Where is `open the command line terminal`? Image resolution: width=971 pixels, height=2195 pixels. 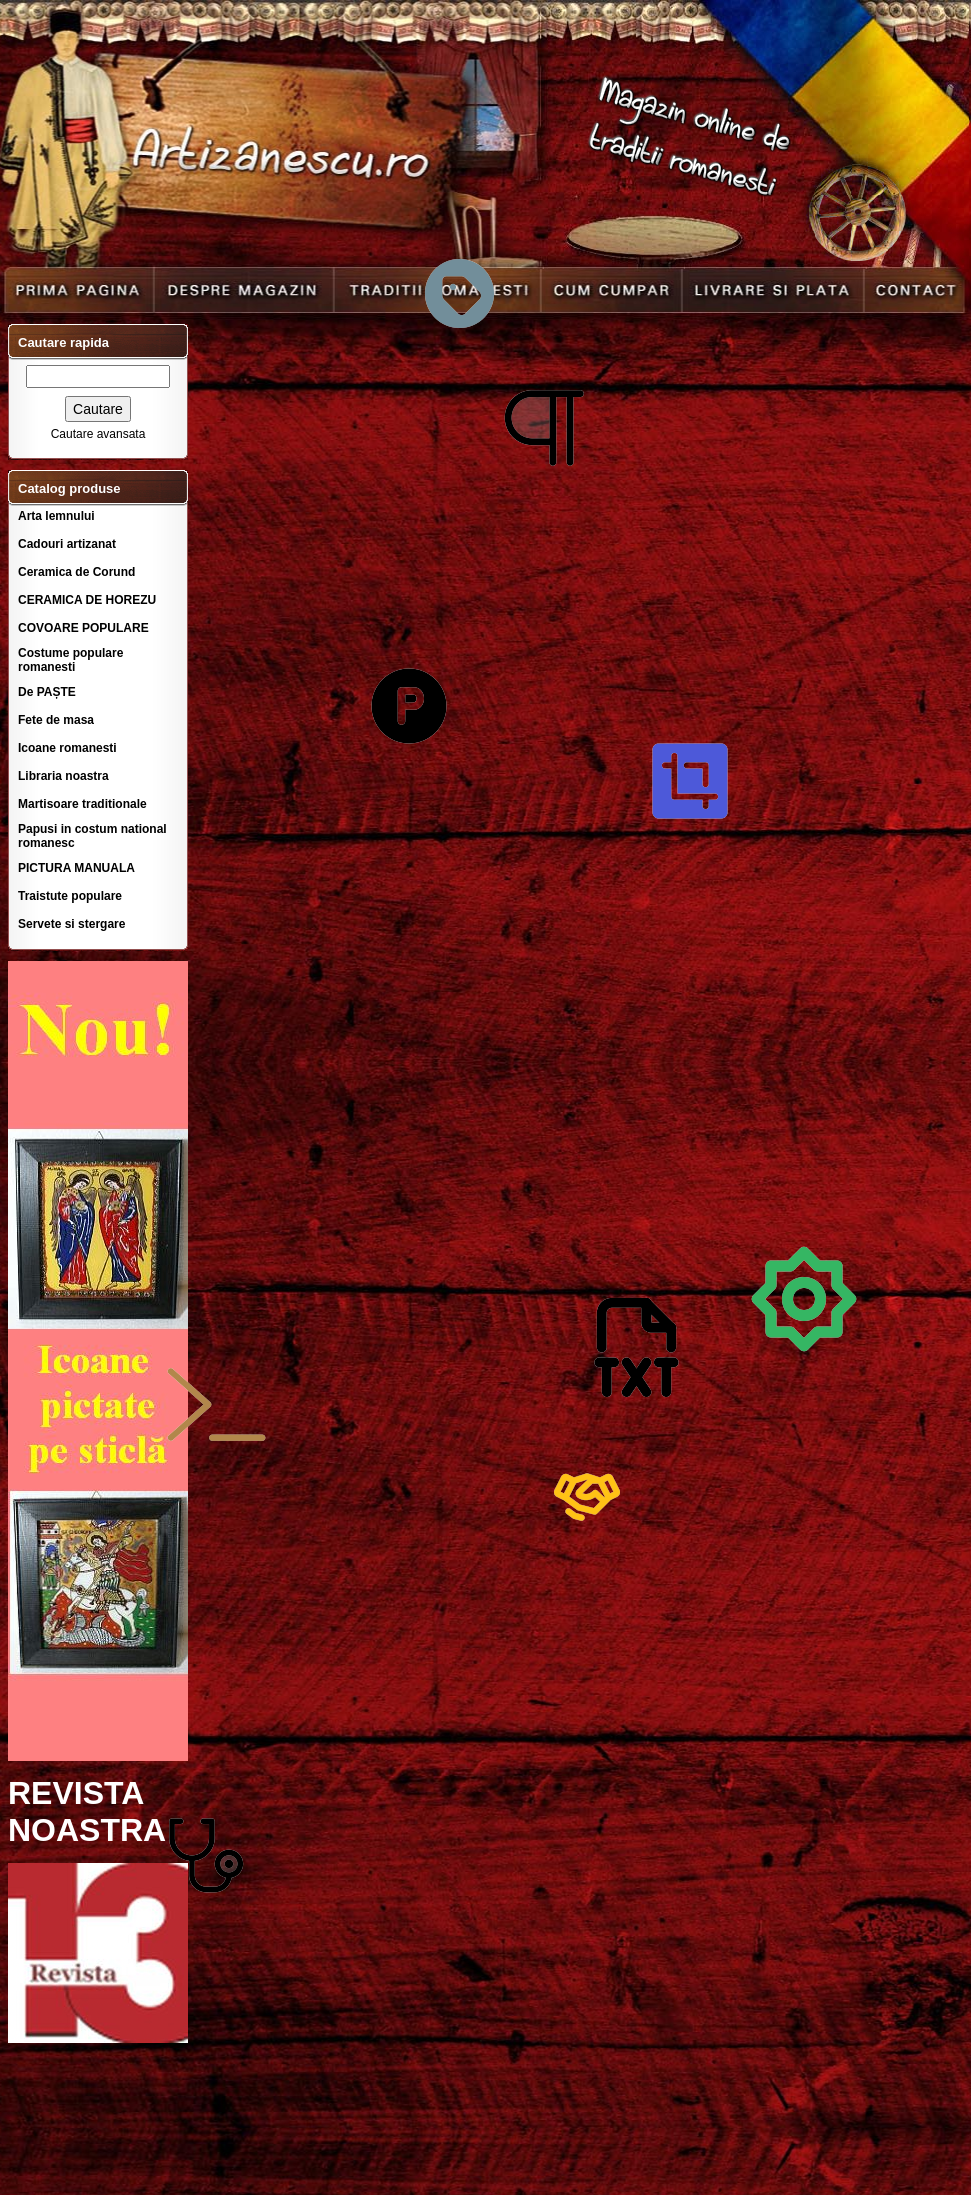
open the command line terminal is located at coordinates (216, 1404).